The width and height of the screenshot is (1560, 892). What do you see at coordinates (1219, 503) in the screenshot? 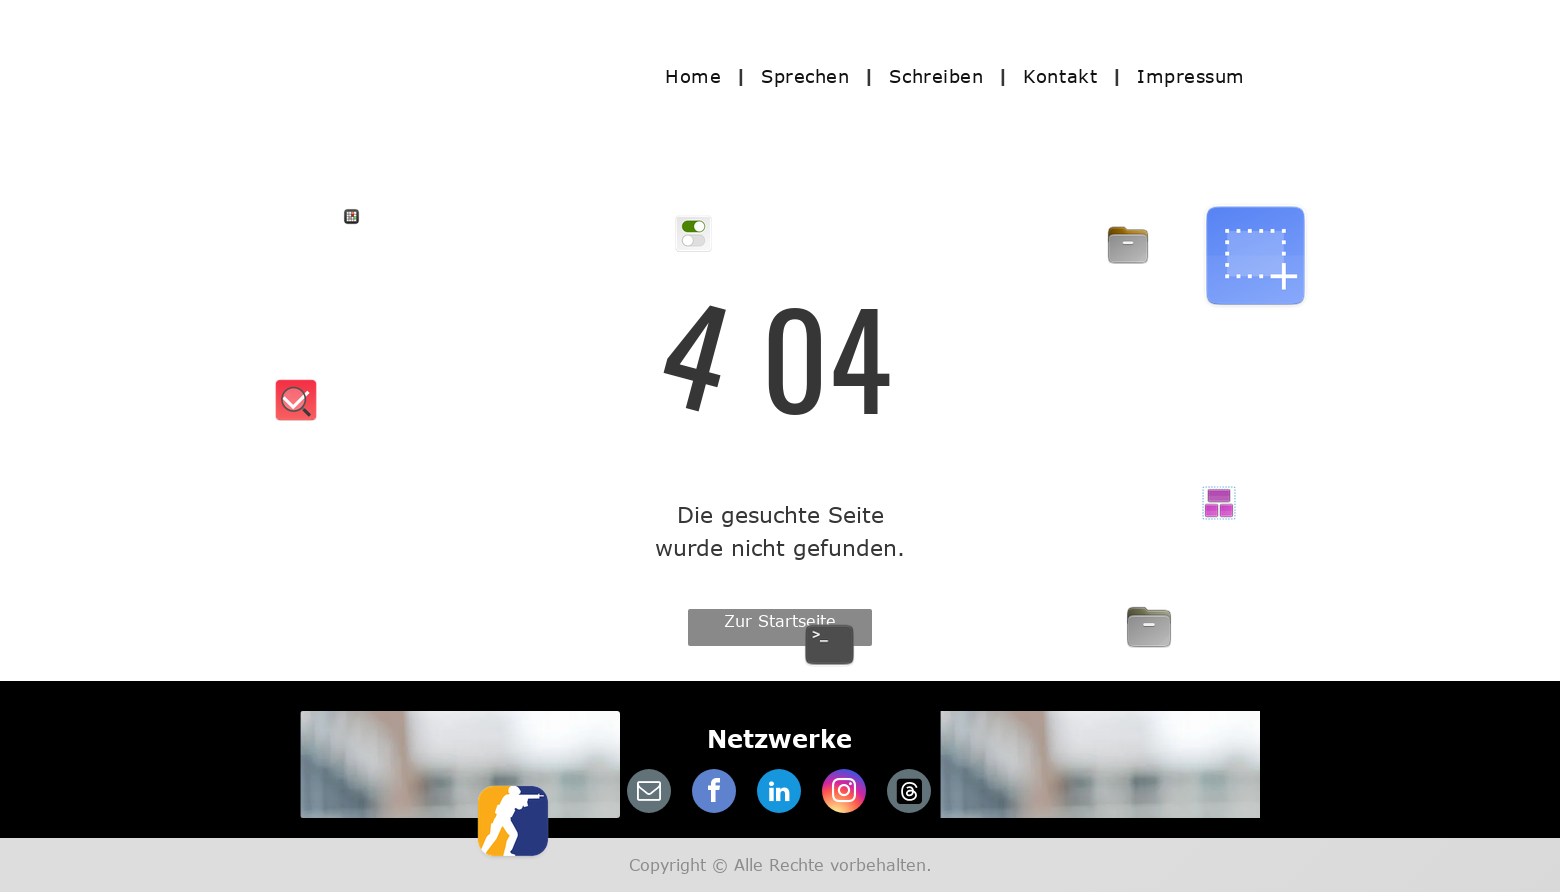
I see `select all items in the current view` at bounding box center [1219, 503].